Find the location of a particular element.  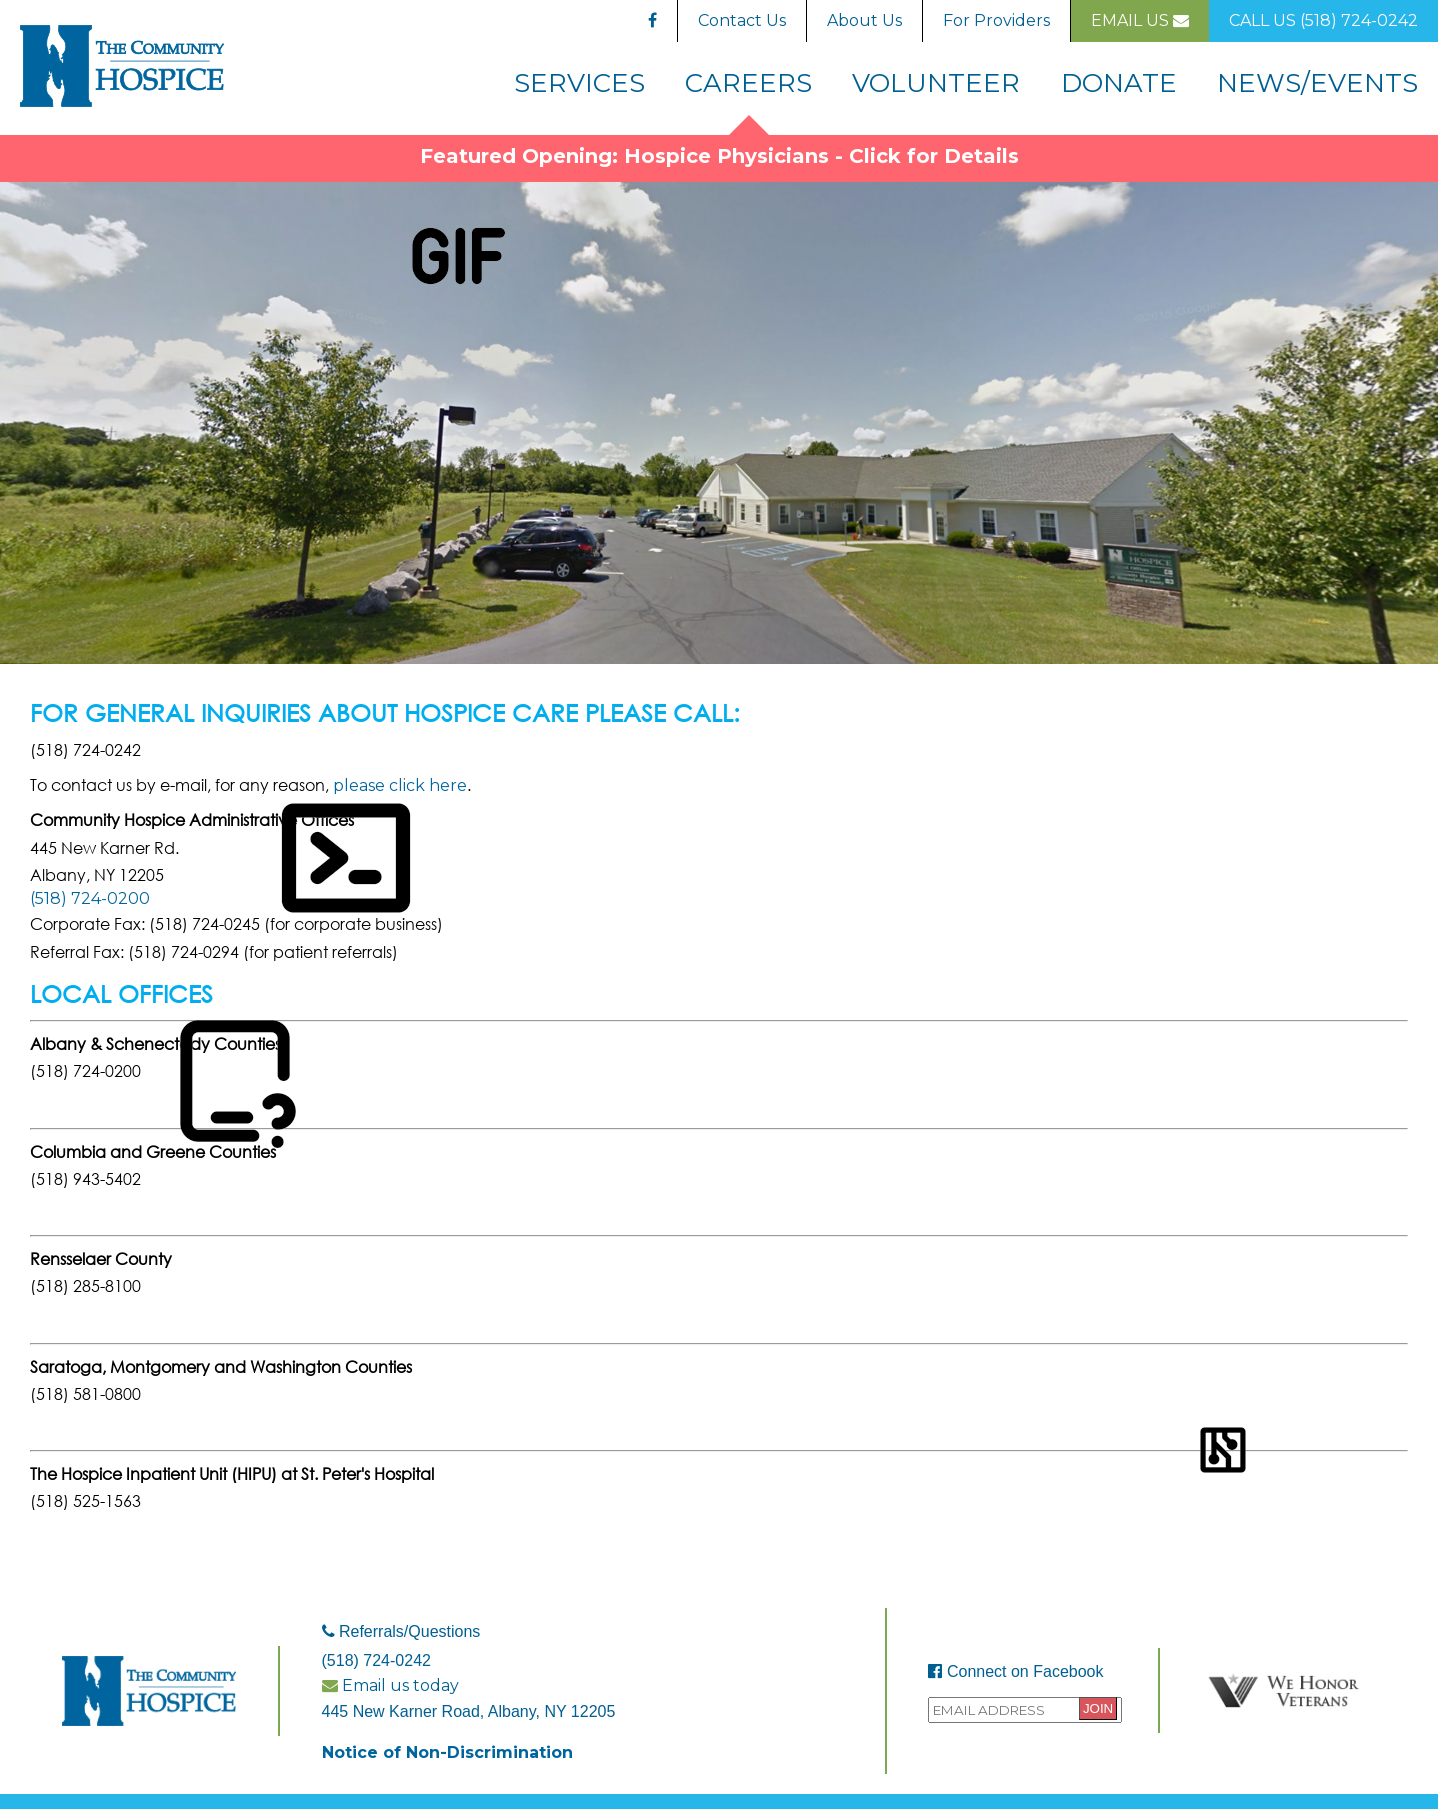

iPad help or troubleshooting is located at coordinates (235, 1081).